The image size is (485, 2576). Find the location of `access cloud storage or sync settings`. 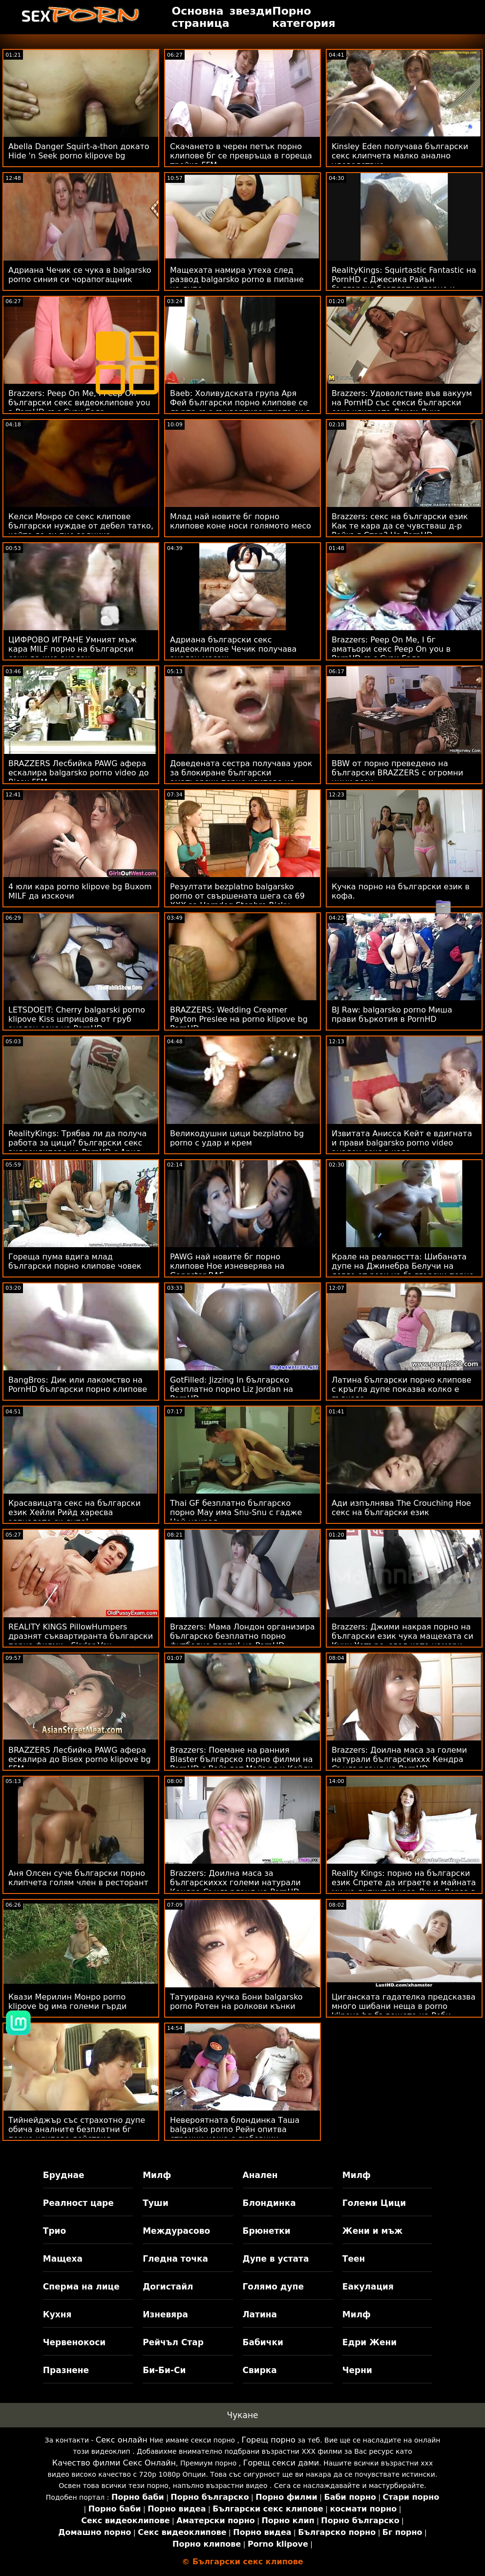

access cloud storage or sync settings is located at coordinates (257, 558).